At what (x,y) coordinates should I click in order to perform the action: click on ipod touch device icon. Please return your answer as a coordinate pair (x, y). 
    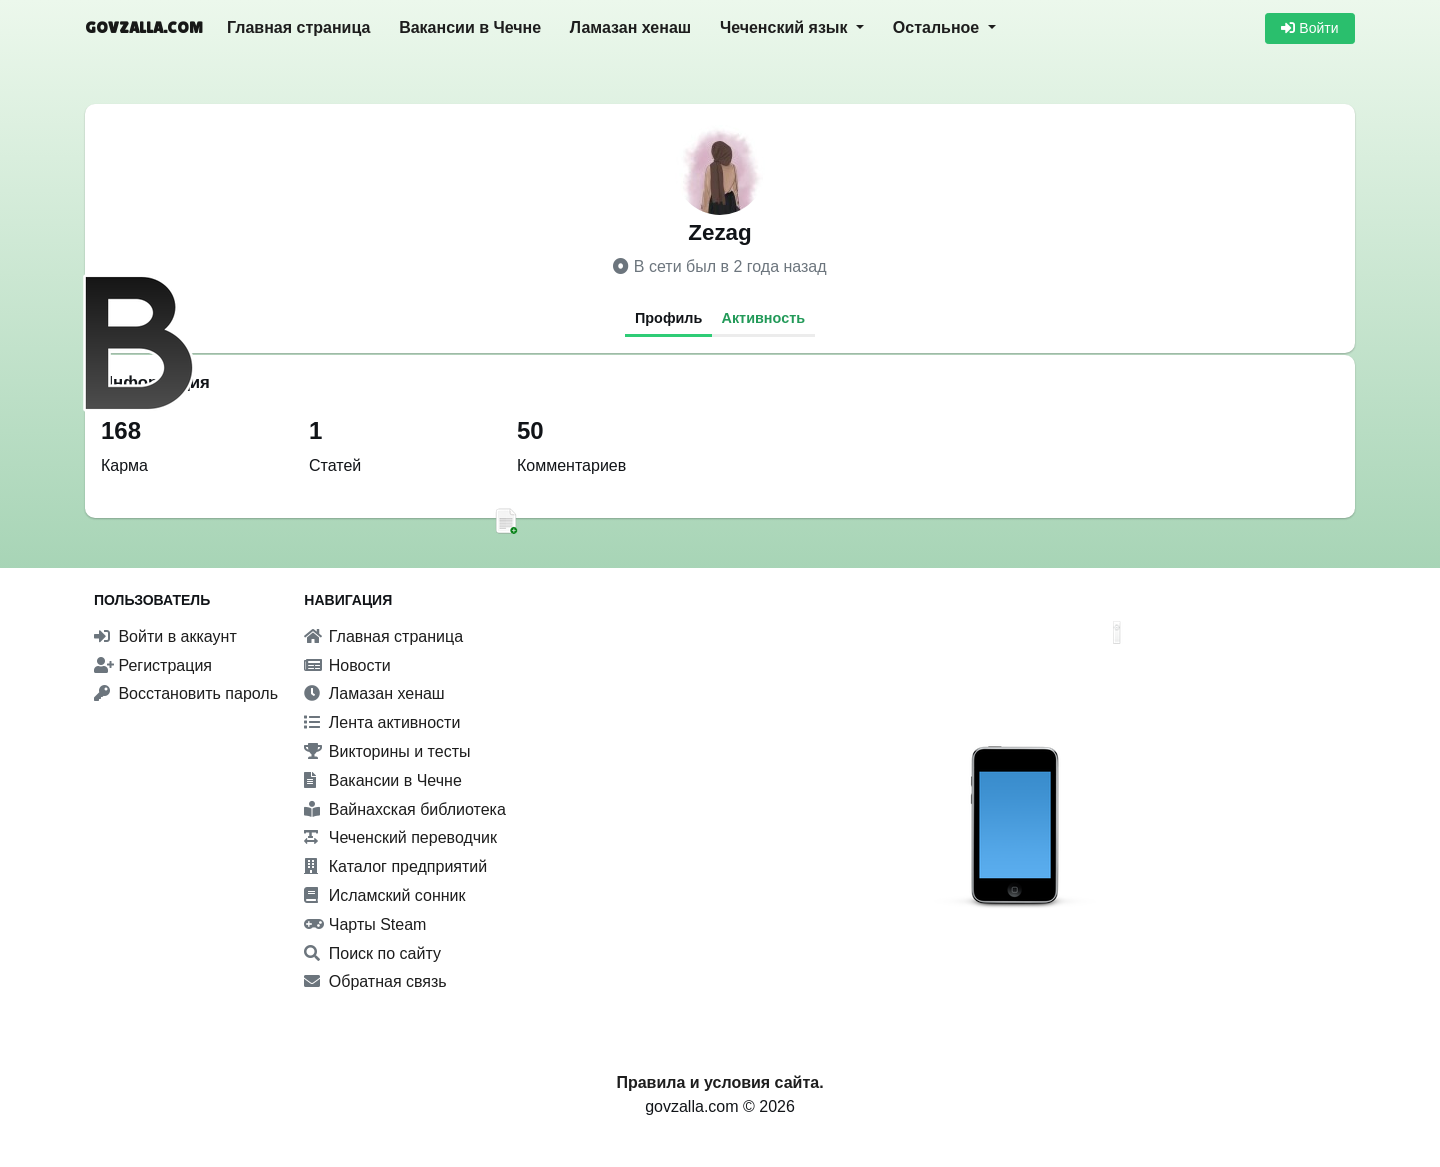
    Looking at the image, I should click on (1015, 824).